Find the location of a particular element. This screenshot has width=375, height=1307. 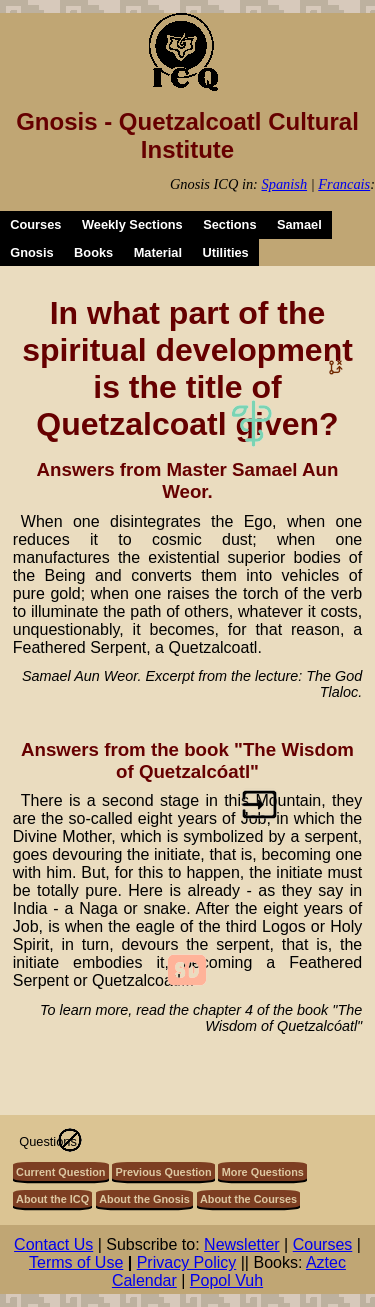

input or import data into the current view is located at coordinates (259, 804).